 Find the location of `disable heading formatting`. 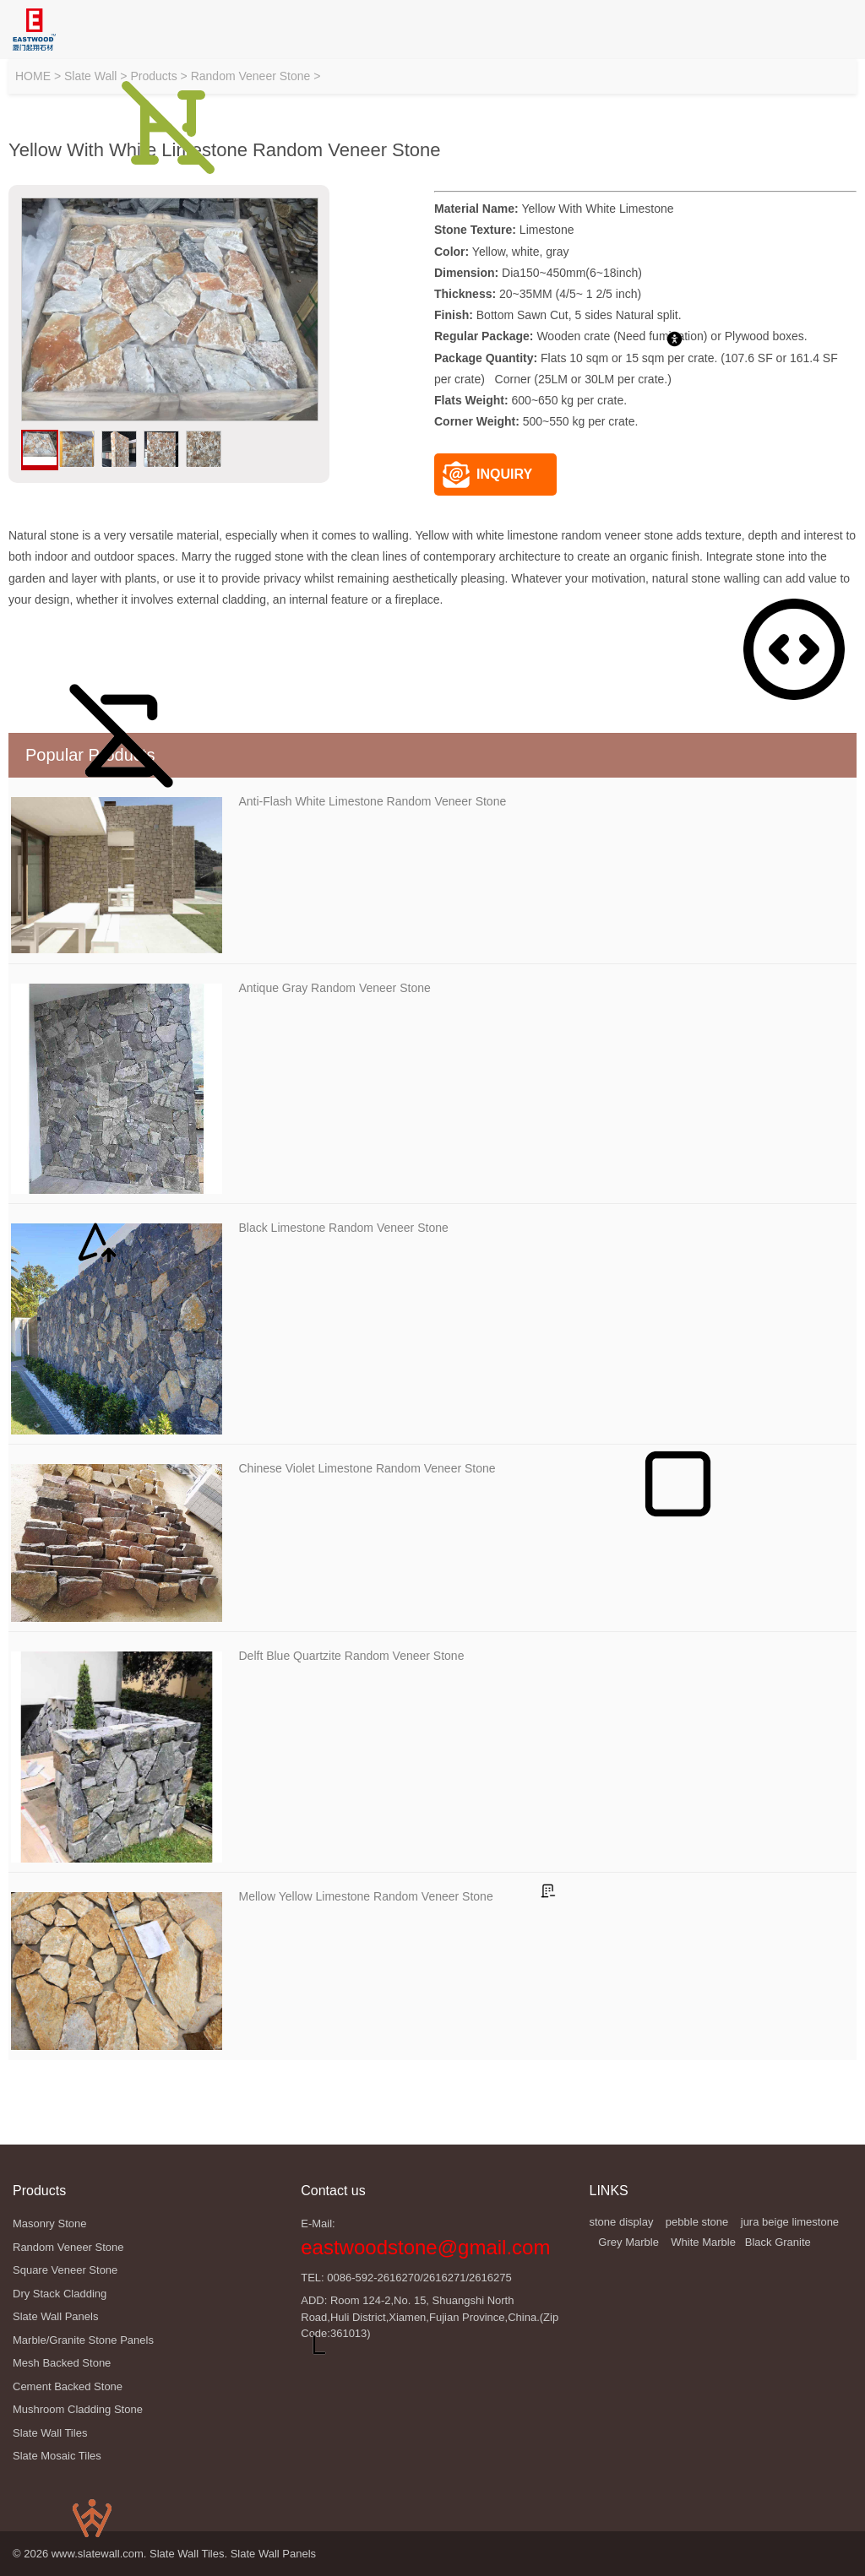

disable heading formatting is located at coordinates (168, 127).